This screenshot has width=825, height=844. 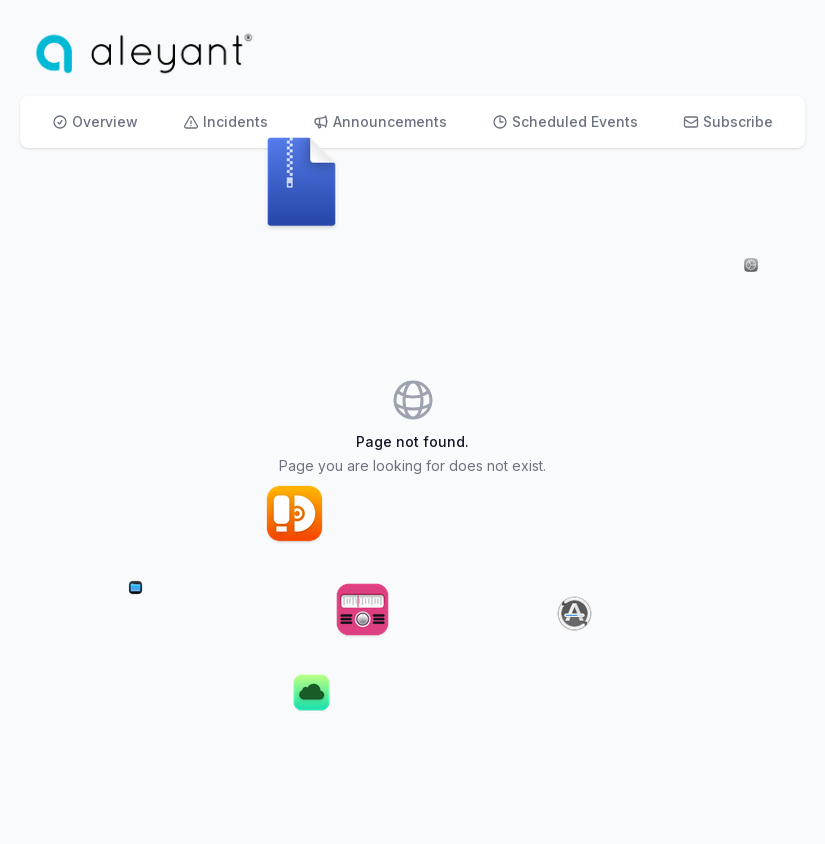 What do you see at coordinates (362, 609) in the screenshot?
I see `open tuner radio streaming app` at bounding box center [362, 609].